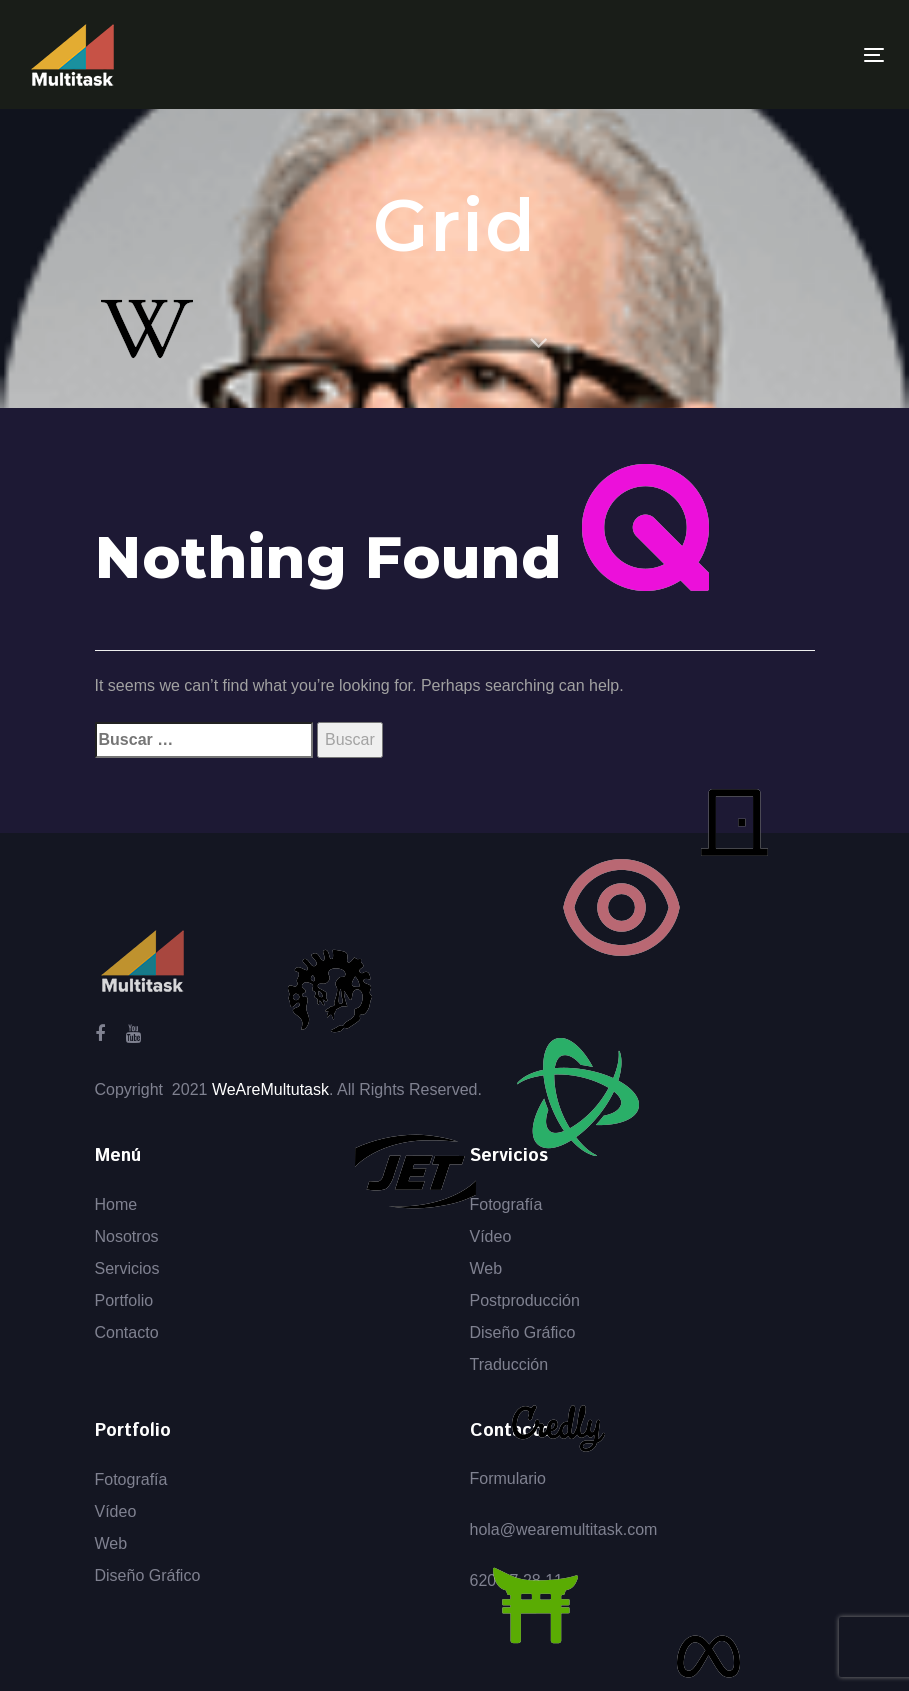  Describe the element at coordinates (578, 1097) in the screenshot. I see `launch Battle.net gaming client` at that location.